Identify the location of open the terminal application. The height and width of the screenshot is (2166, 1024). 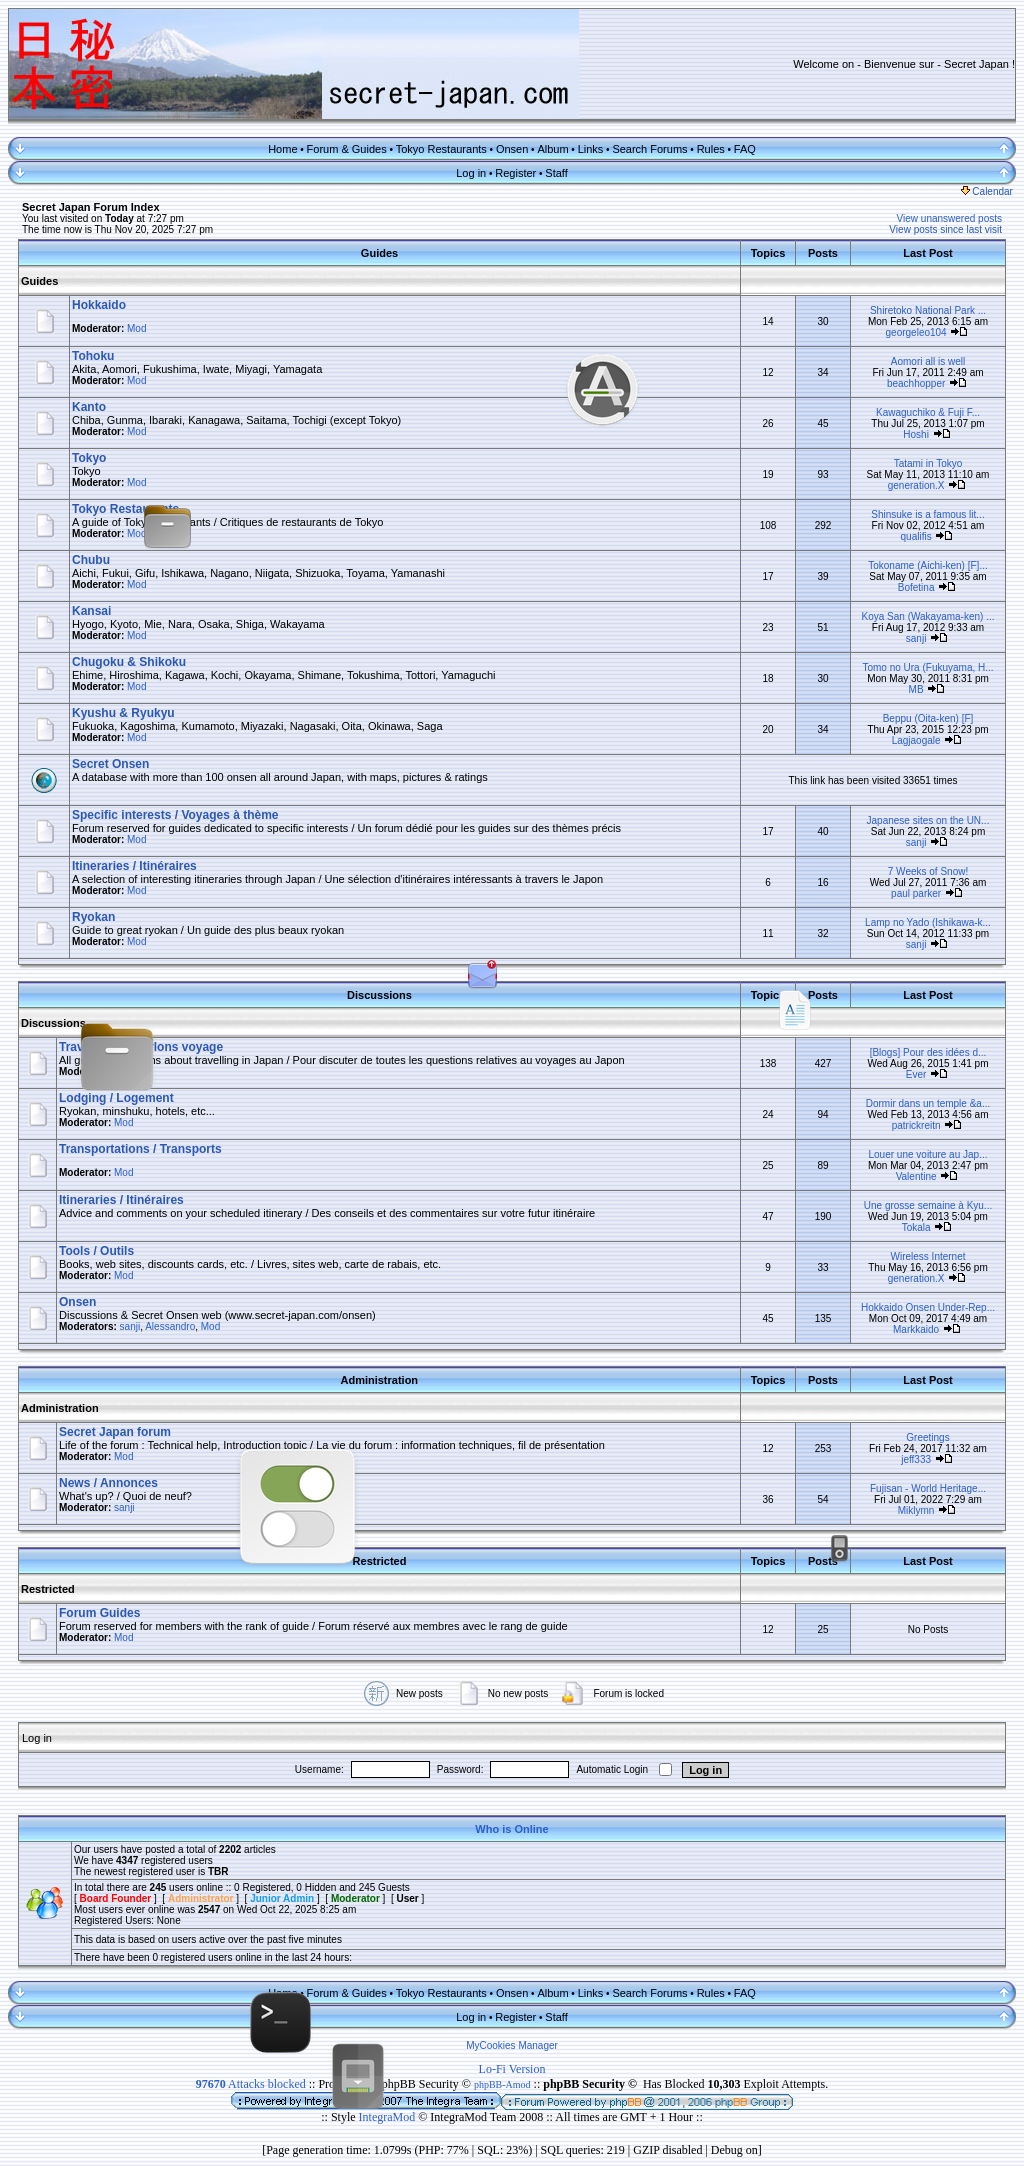
(280, 2022).